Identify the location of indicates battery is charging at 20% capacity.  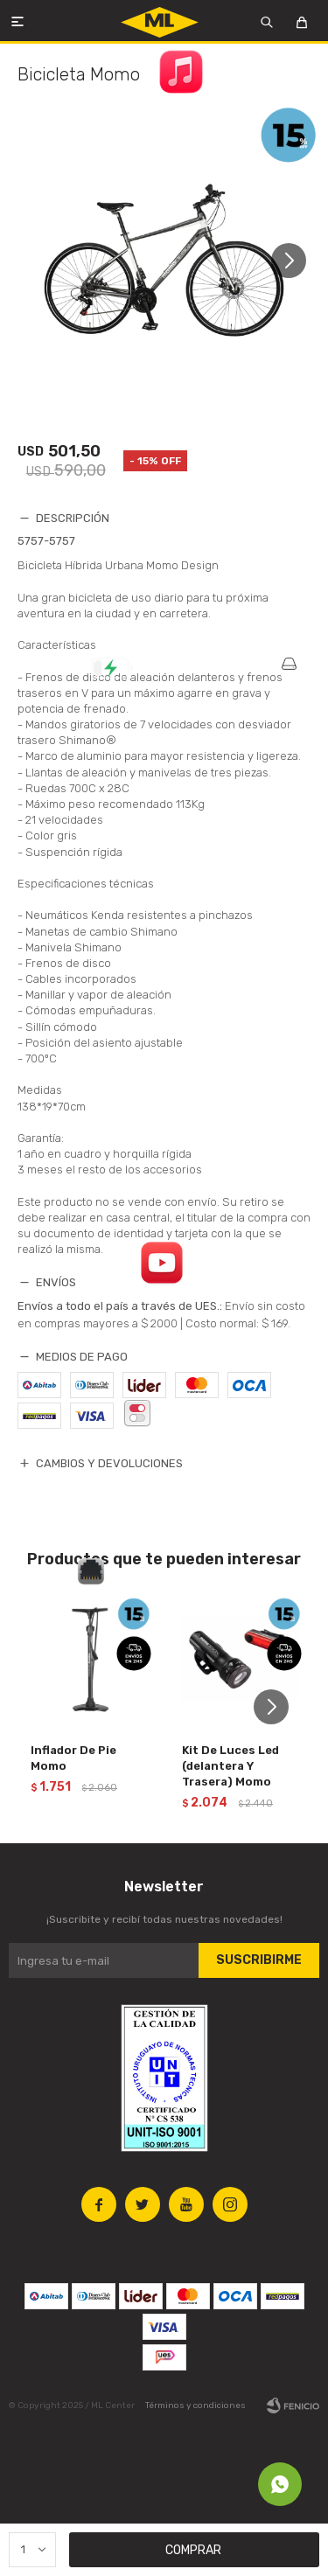
(112, 668).